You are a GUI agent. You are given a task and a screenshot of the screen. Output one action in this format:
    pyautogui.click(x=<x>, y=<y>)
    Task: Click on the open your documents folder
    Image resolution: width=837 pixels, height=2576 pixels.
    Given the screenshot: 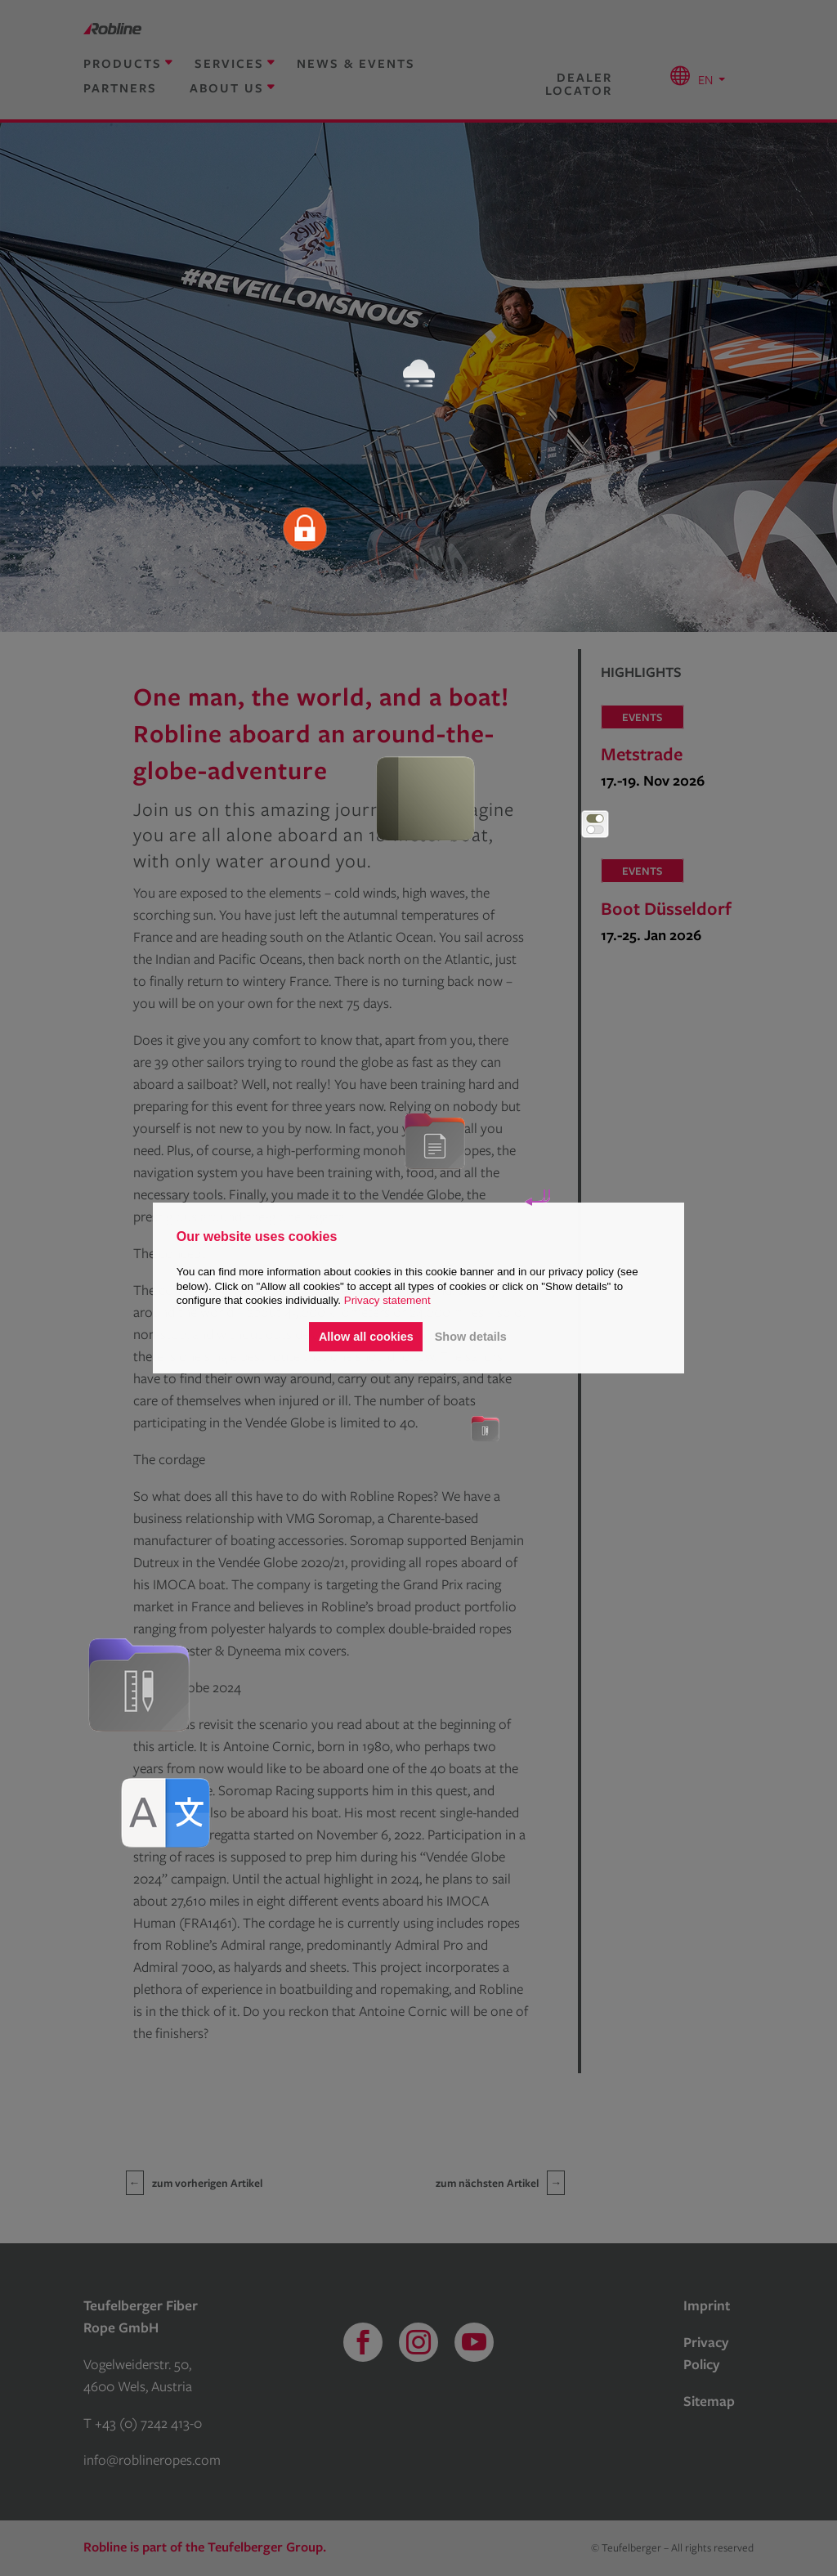 What is the action you would take?
    pyautogui.click(x=435, y=1141)
    